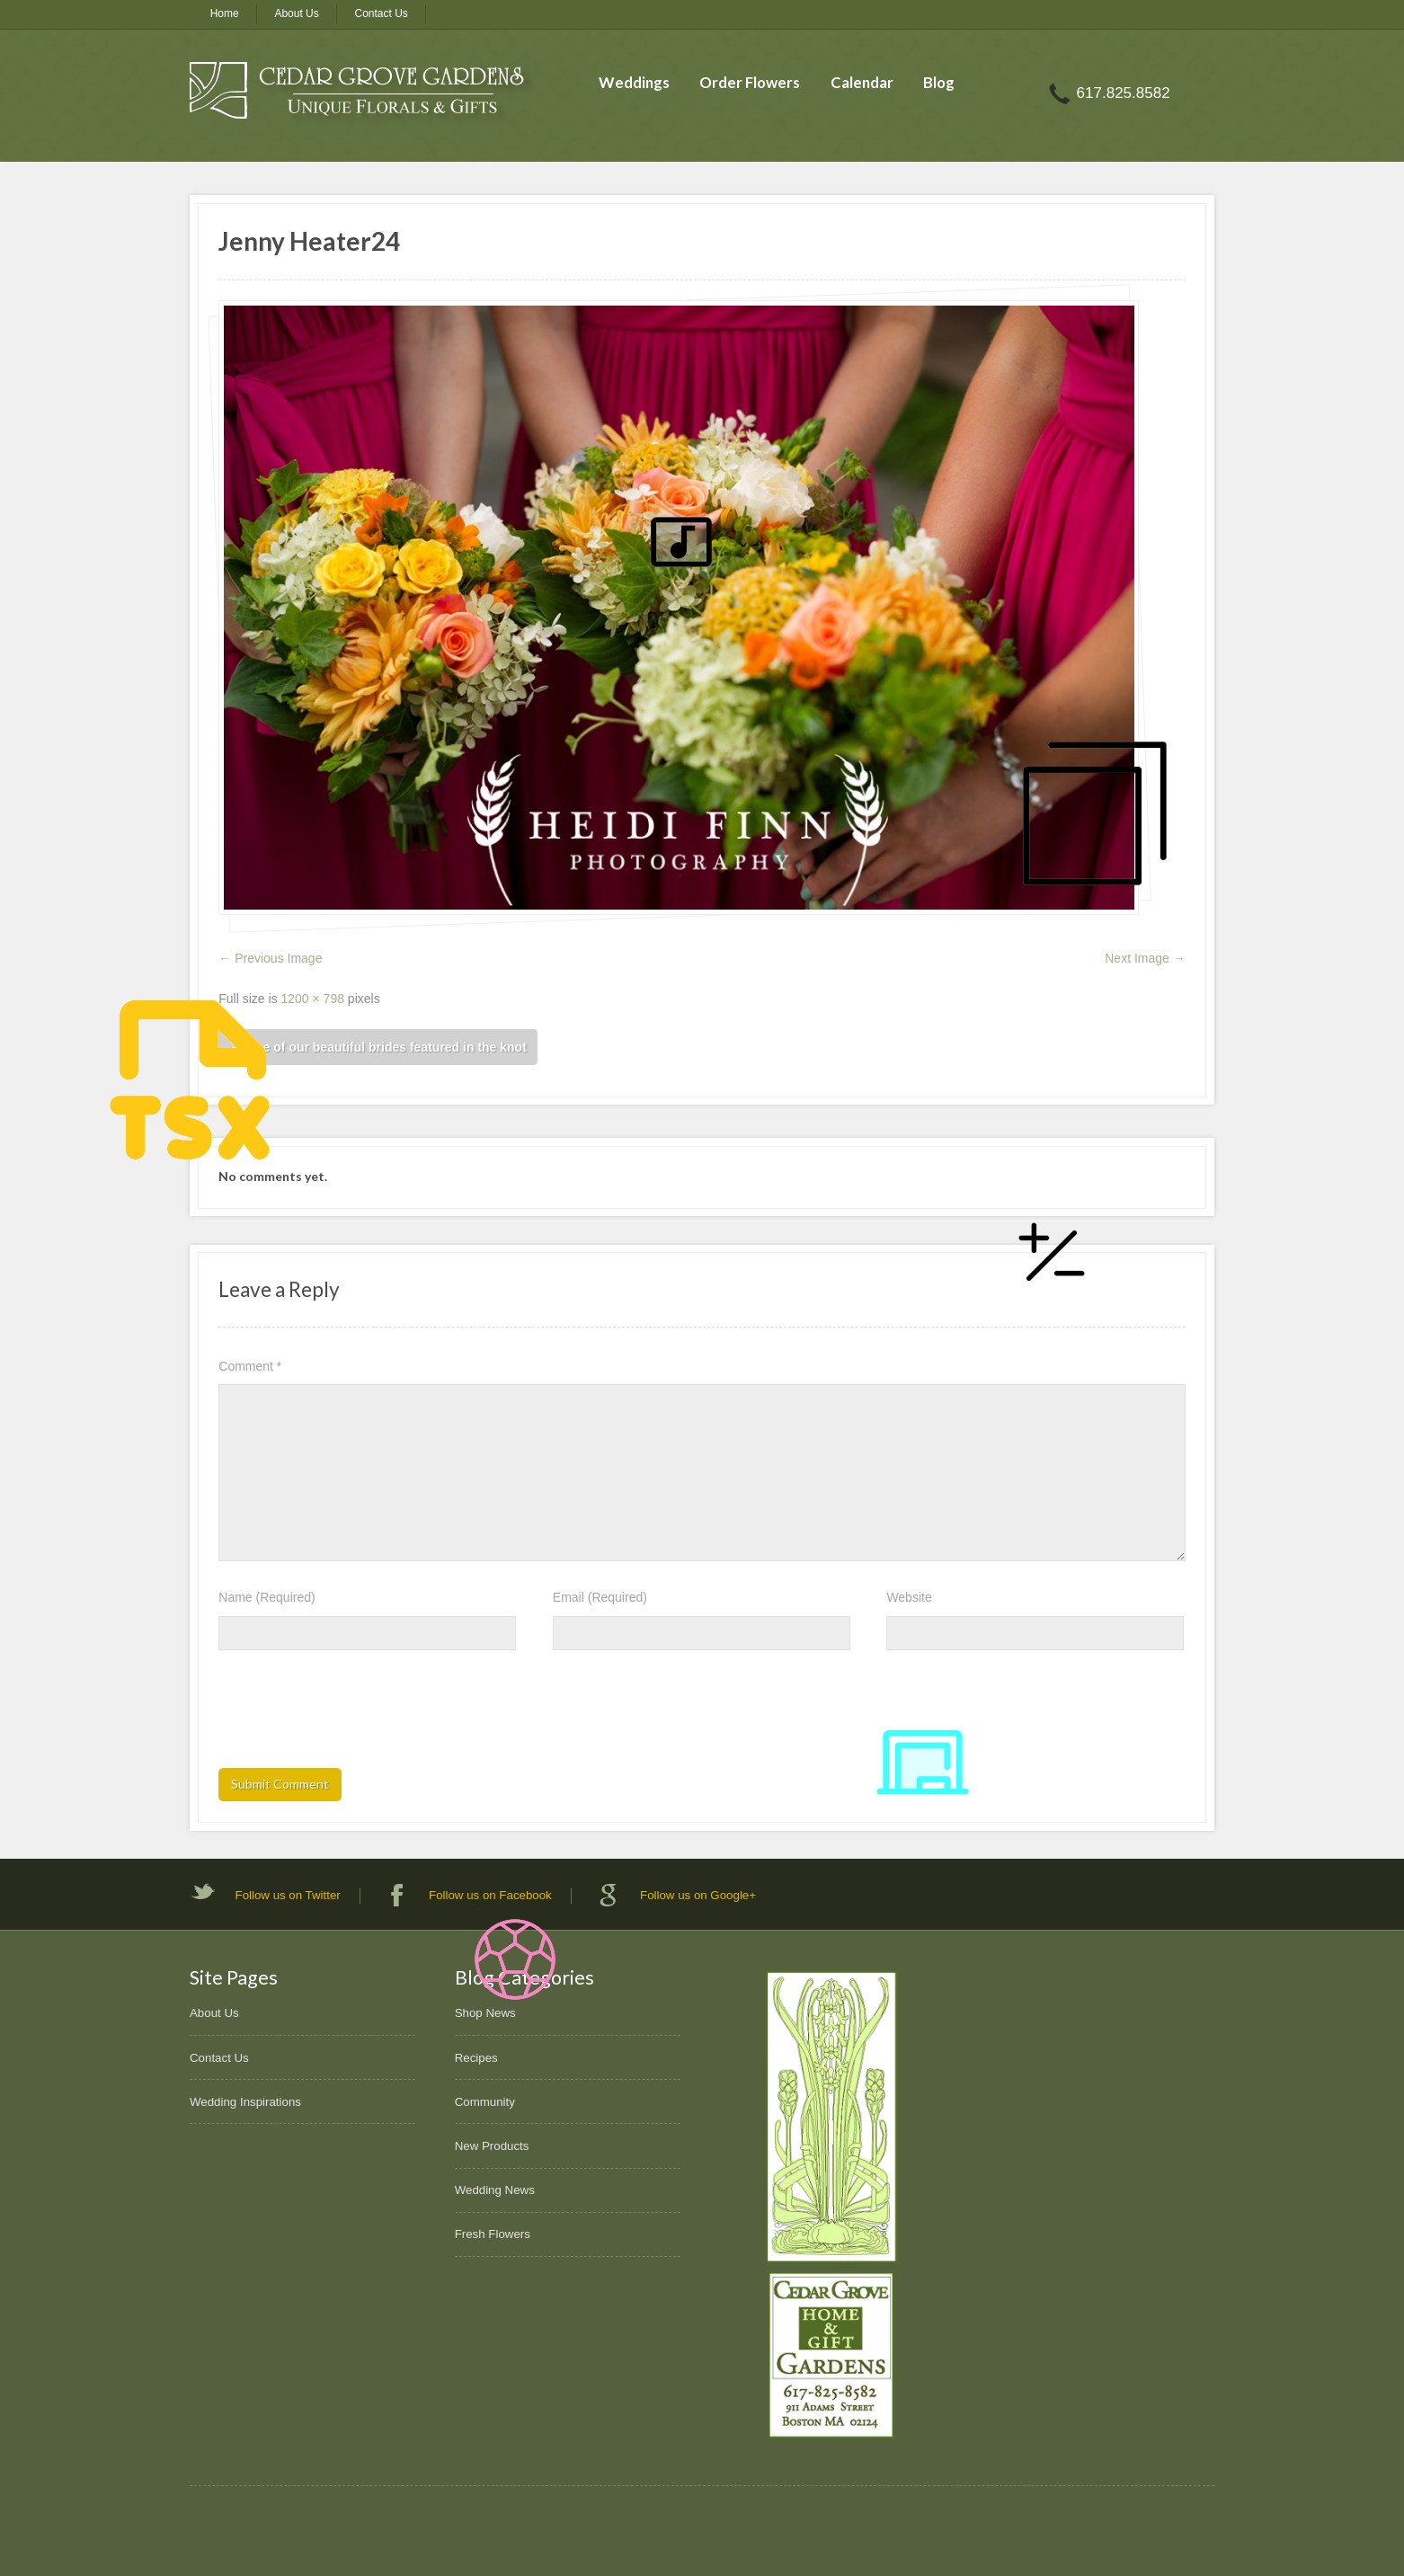  I want to click on open presentation or teaching mode, so click(922, 1763).